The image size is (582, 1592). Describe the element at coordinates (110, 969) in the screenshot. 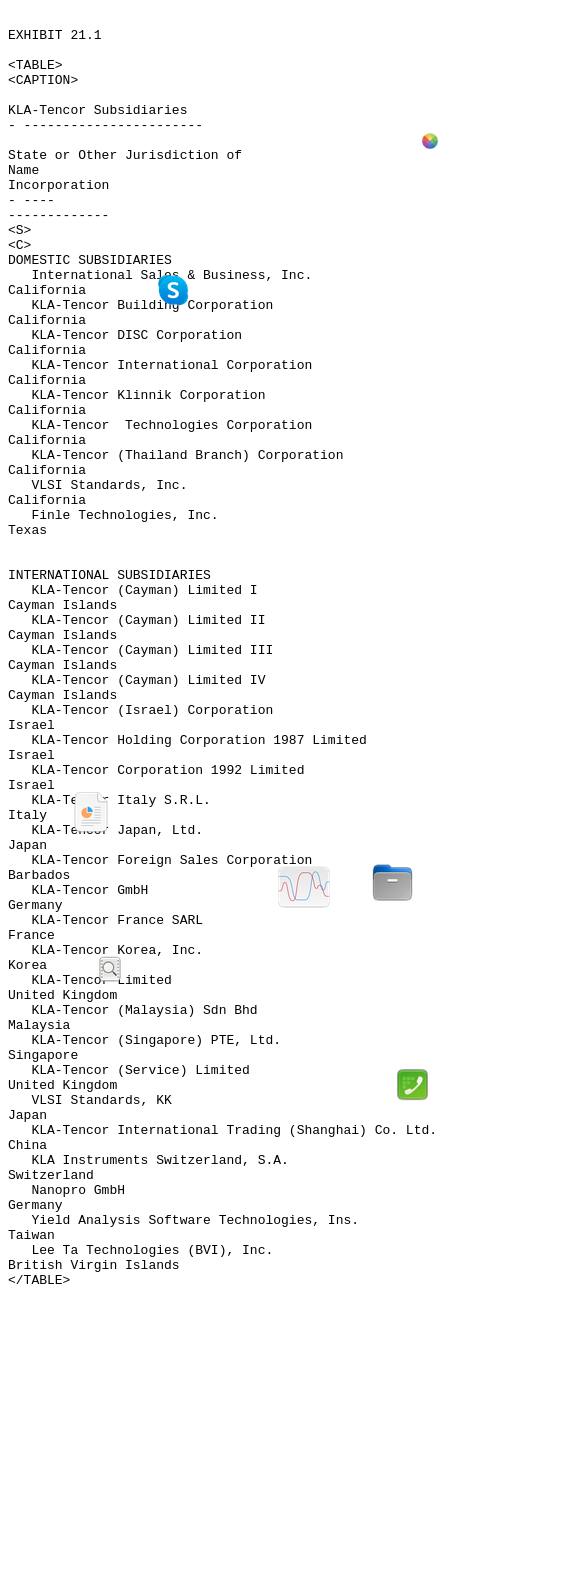

I see `open system log viewer` at that location.